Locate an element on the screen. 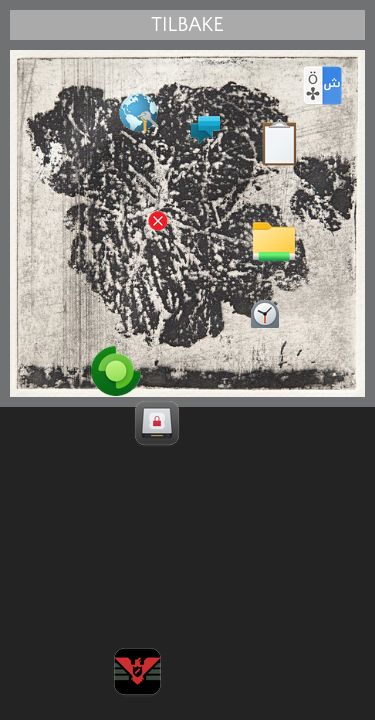  launch papers, please game is located at coordinates (137, 671).